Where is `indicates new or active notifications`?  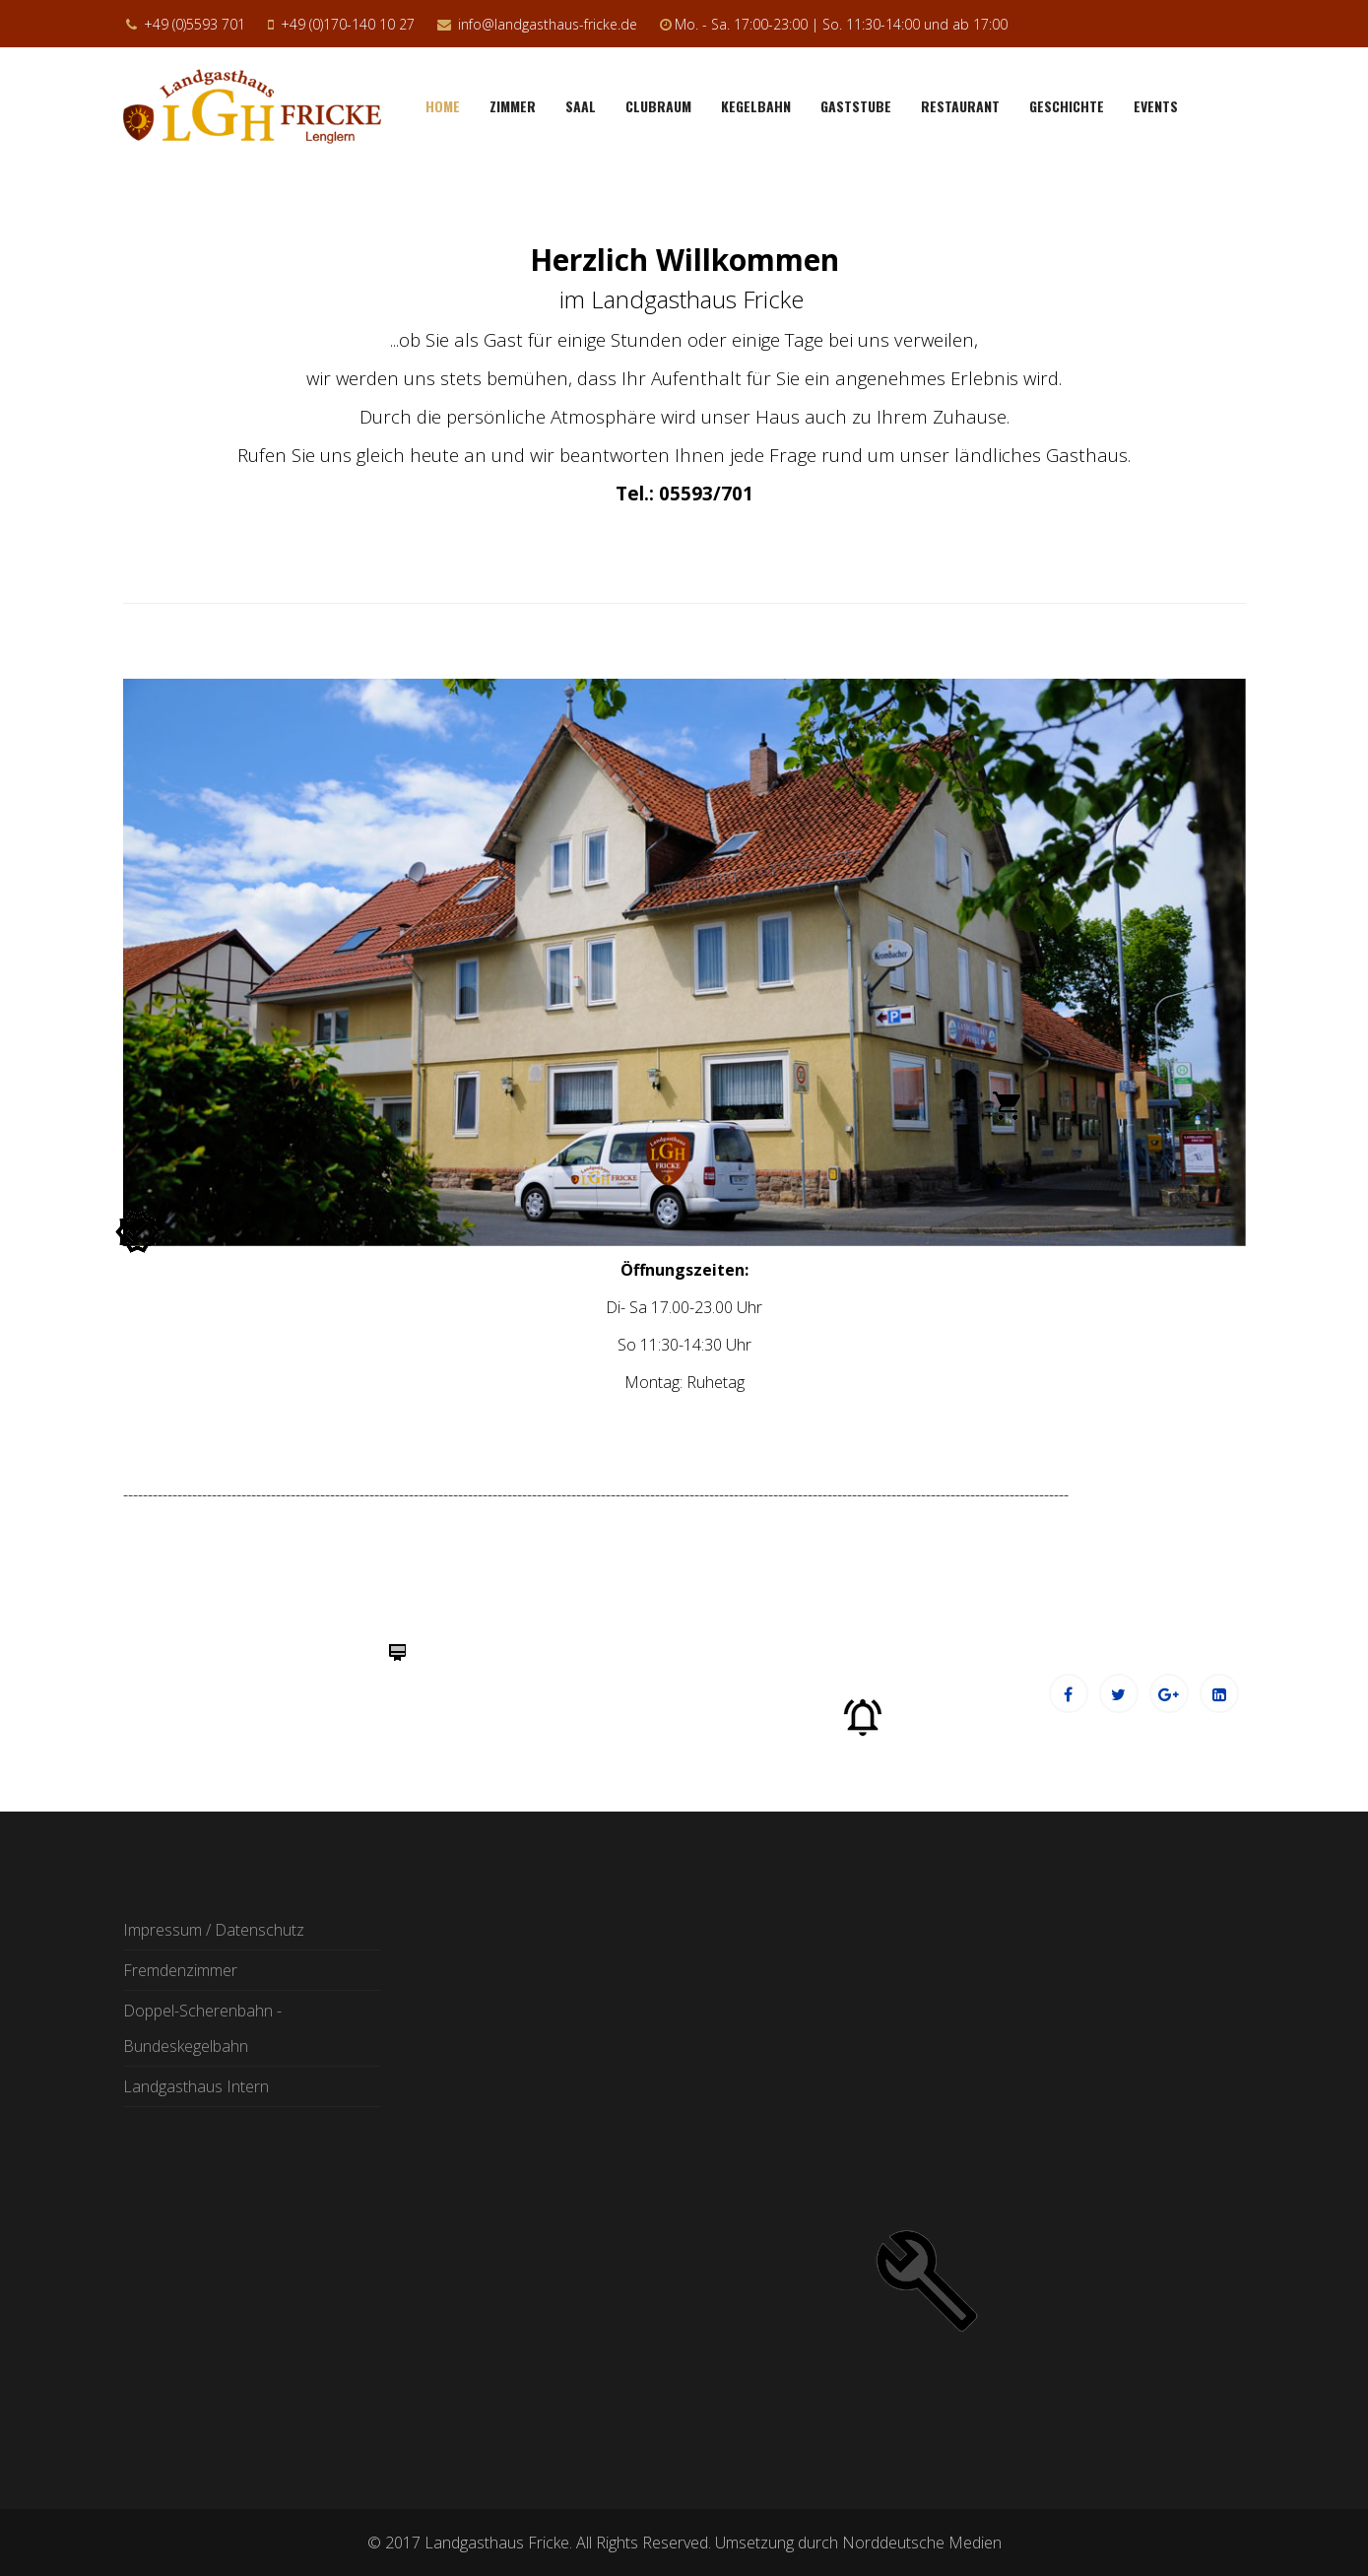
indicates new or active notifications is located at coordinates (863, 1717).